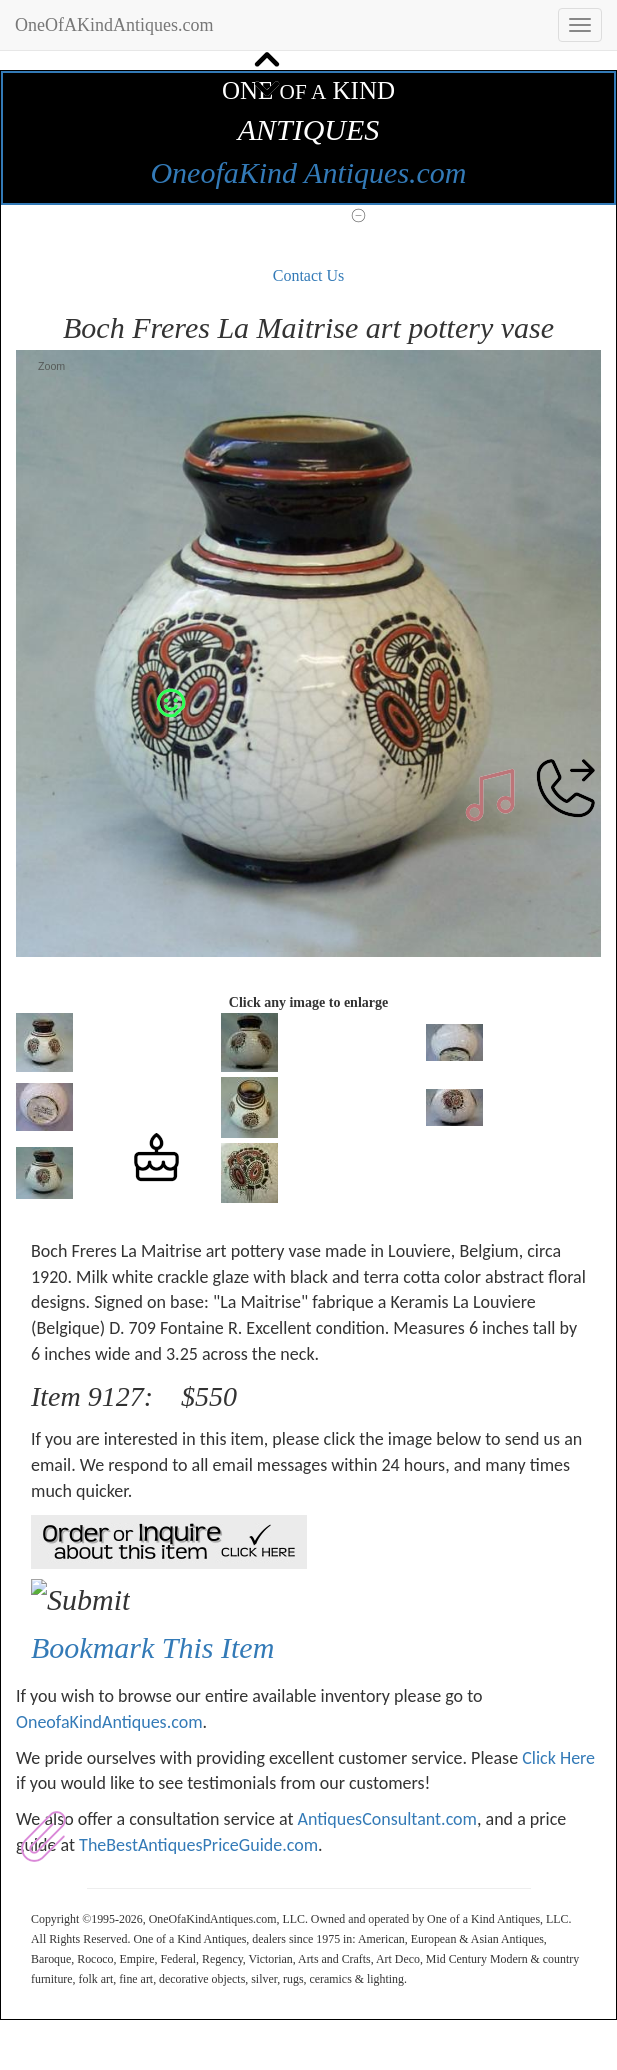  I want to click on expand or collapse a dropdown menu, so click(267, 74).